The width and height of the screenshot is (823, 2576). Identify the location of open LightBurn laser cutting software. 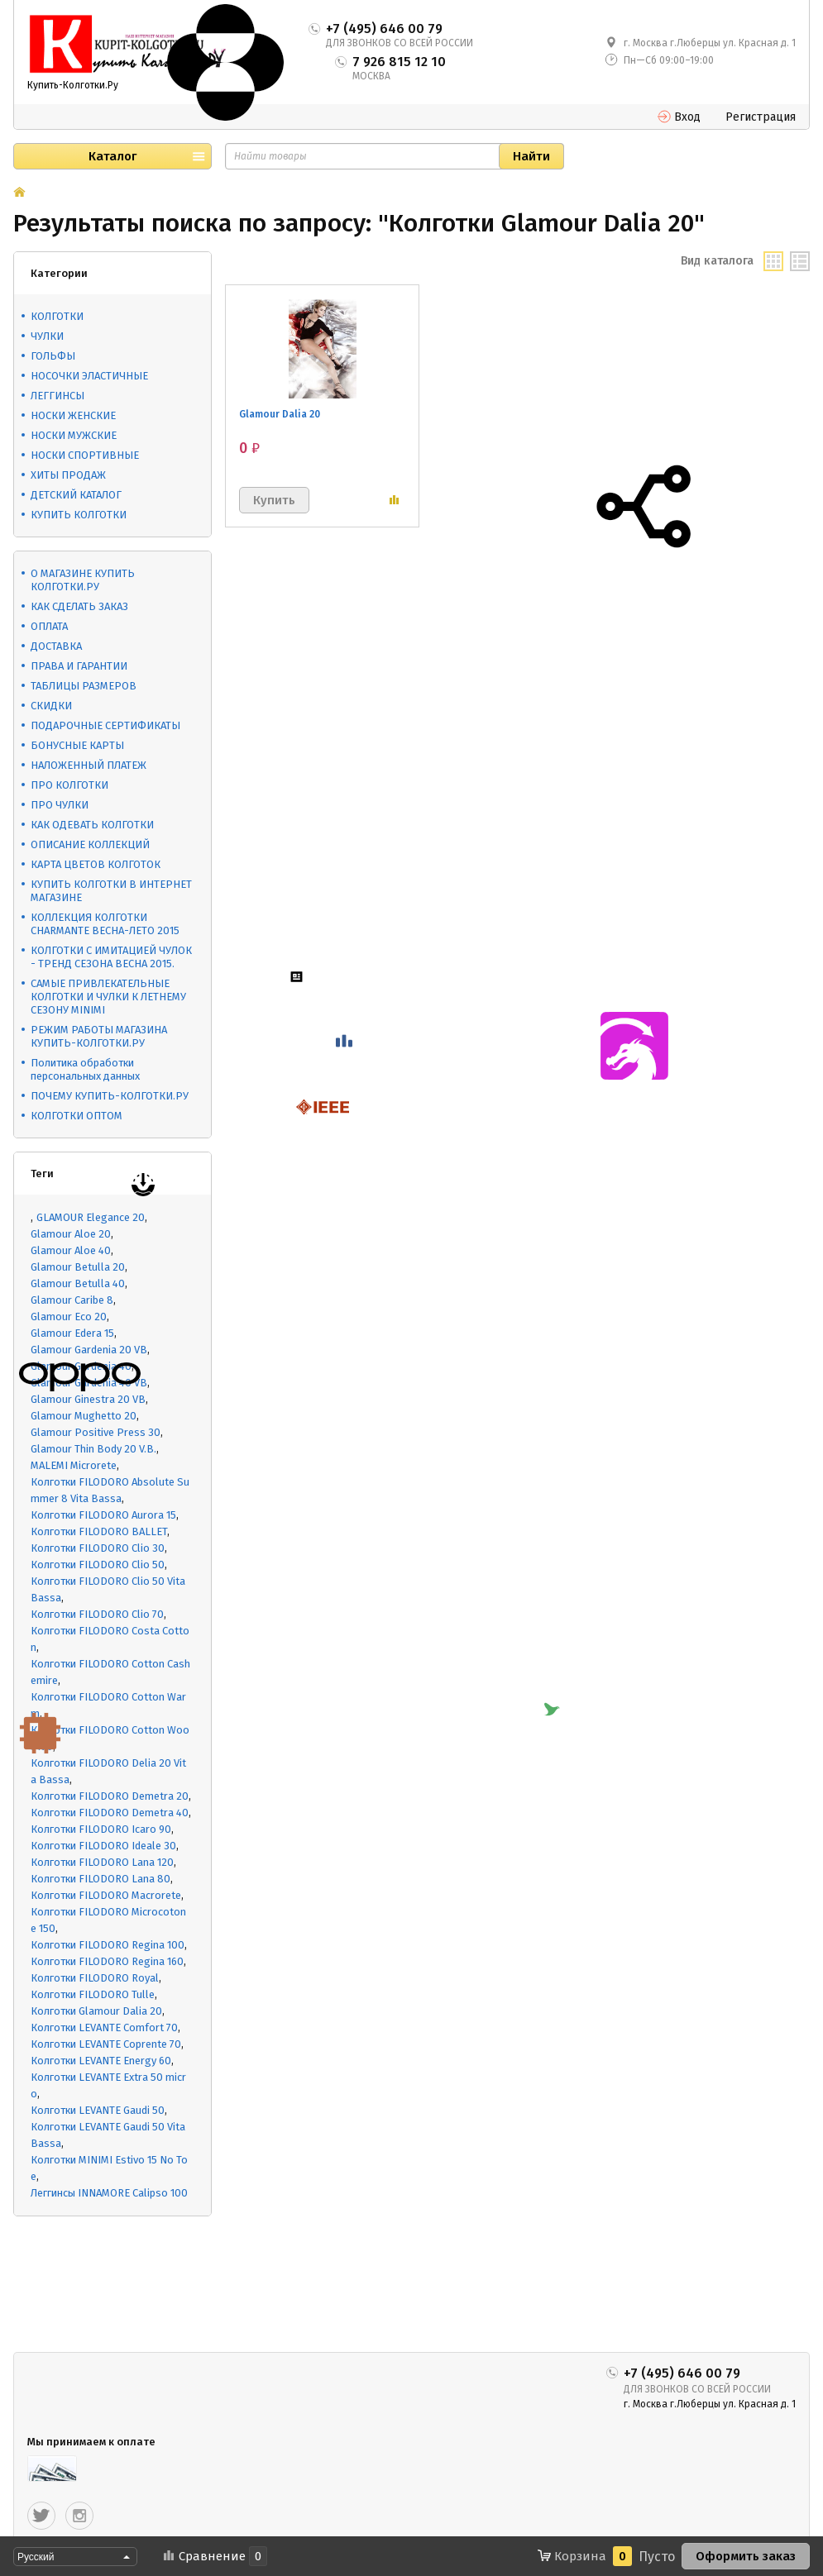
(634, 1046).